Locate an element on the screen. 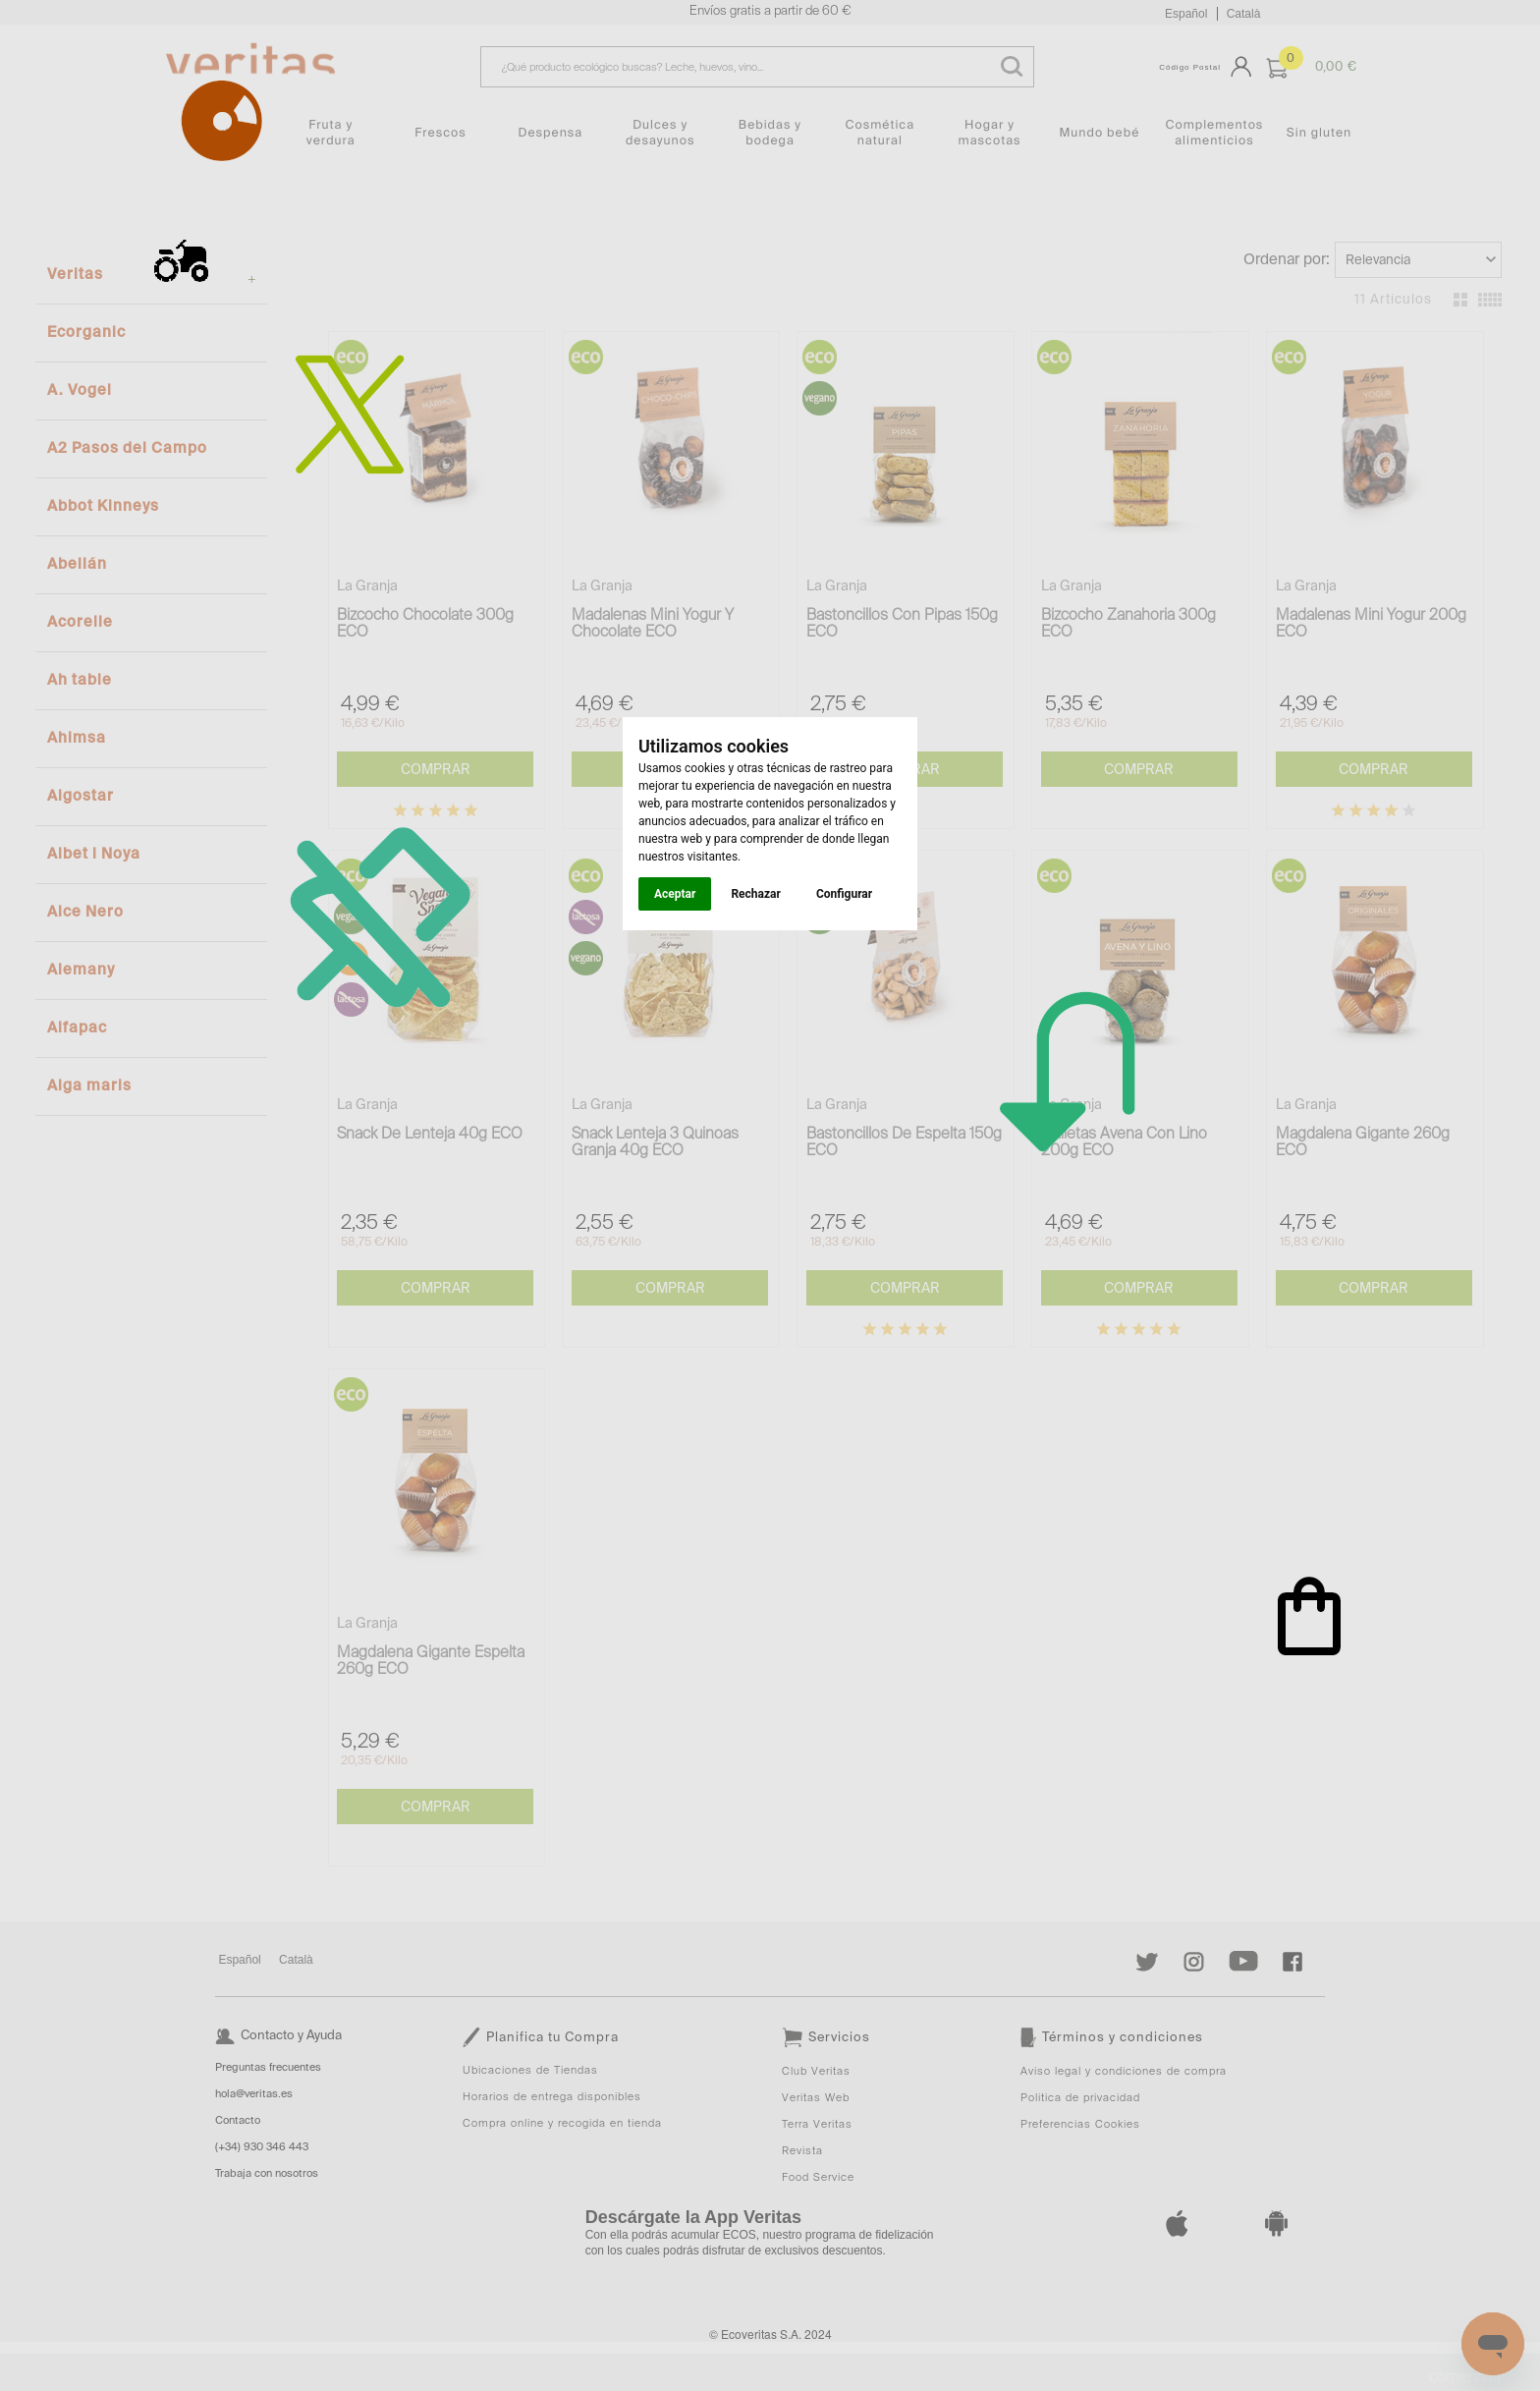  access agricultural or farming features is located at coordinates (181, 261).